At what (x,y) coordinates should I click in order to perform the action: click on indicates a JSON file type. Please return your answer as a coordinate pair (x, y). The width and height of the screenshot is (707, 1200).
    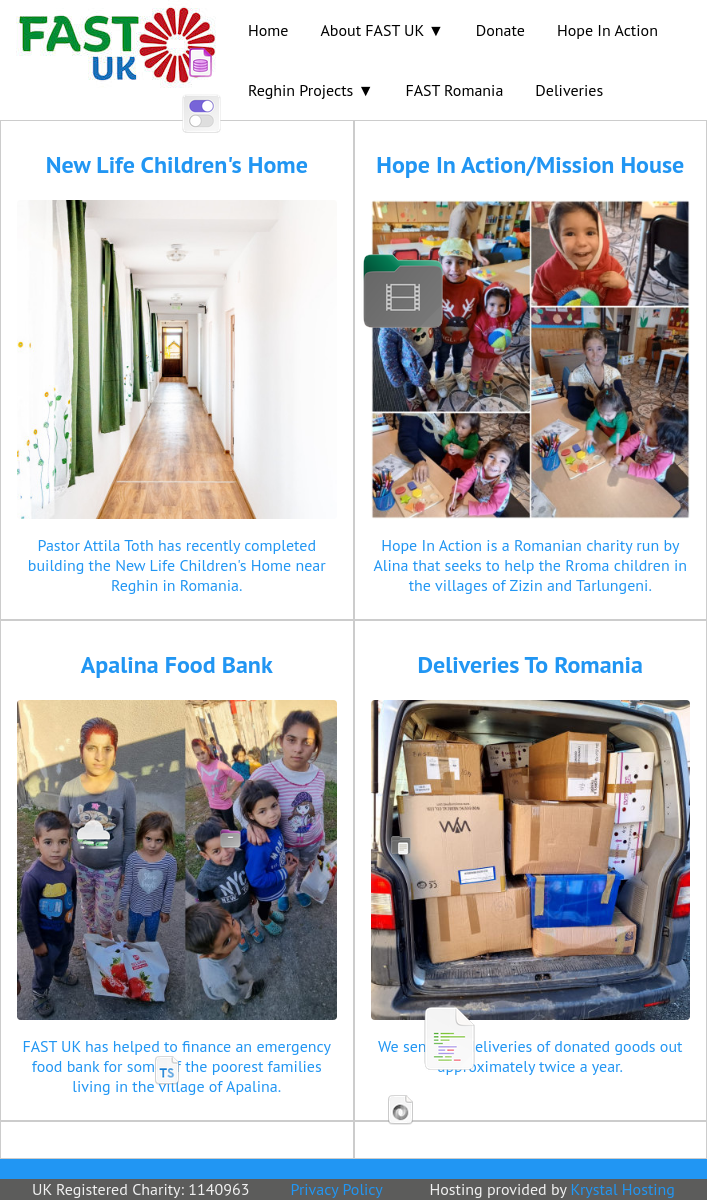
    Looking at the image, I should click on (400, 1109).